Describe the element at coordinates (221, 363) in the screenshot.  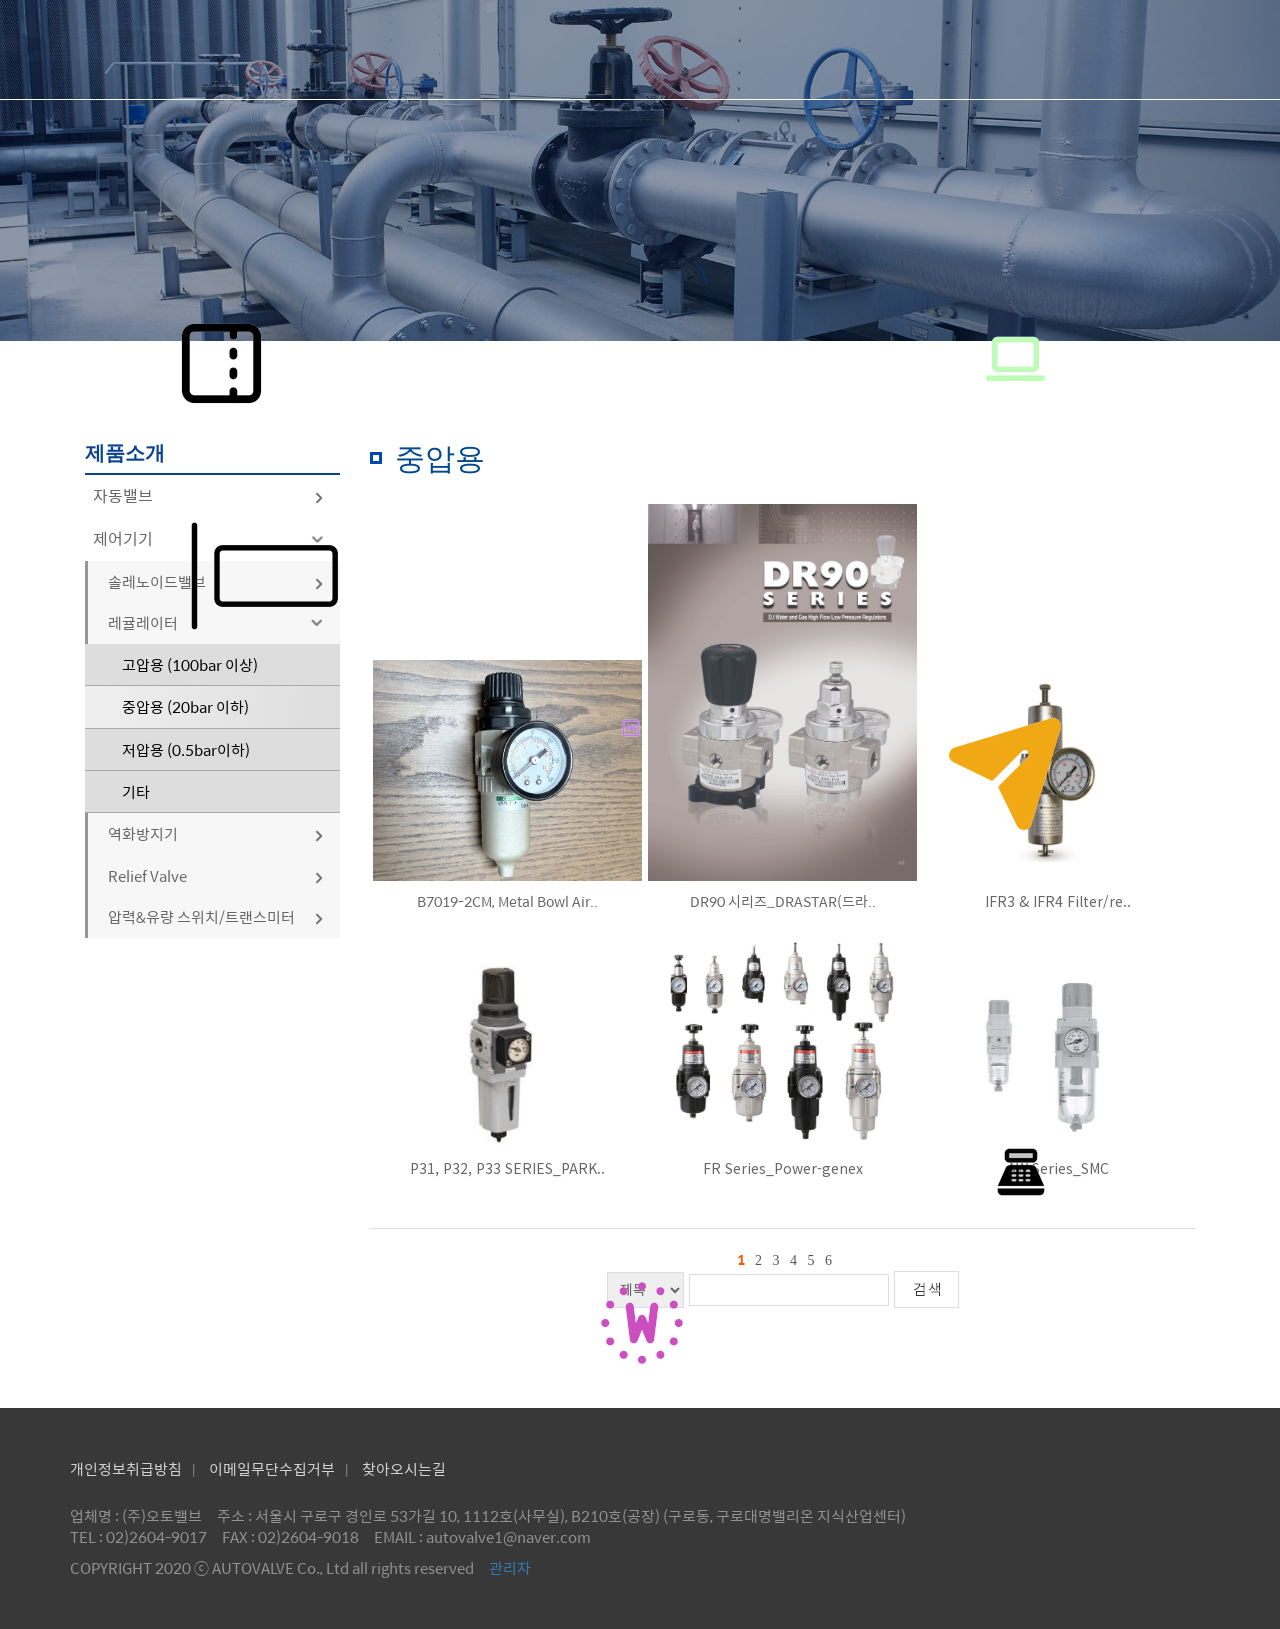
I see `toggle optional right sidebar panel` at that location.